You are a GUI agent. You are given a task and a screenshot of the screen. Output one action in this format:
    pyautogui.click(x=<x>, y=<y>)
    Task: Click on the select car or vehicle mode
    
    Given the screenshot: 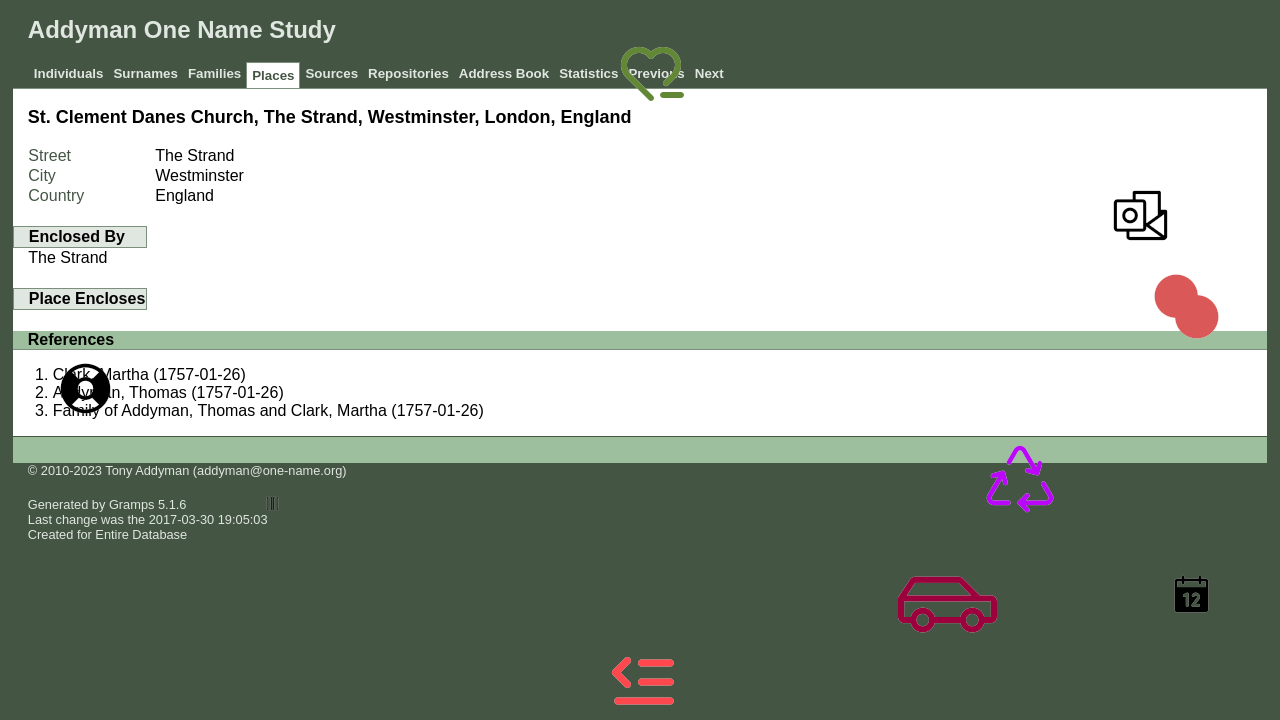 What is the action you would take?
    pyautogui.click(x=947, y=601)
    